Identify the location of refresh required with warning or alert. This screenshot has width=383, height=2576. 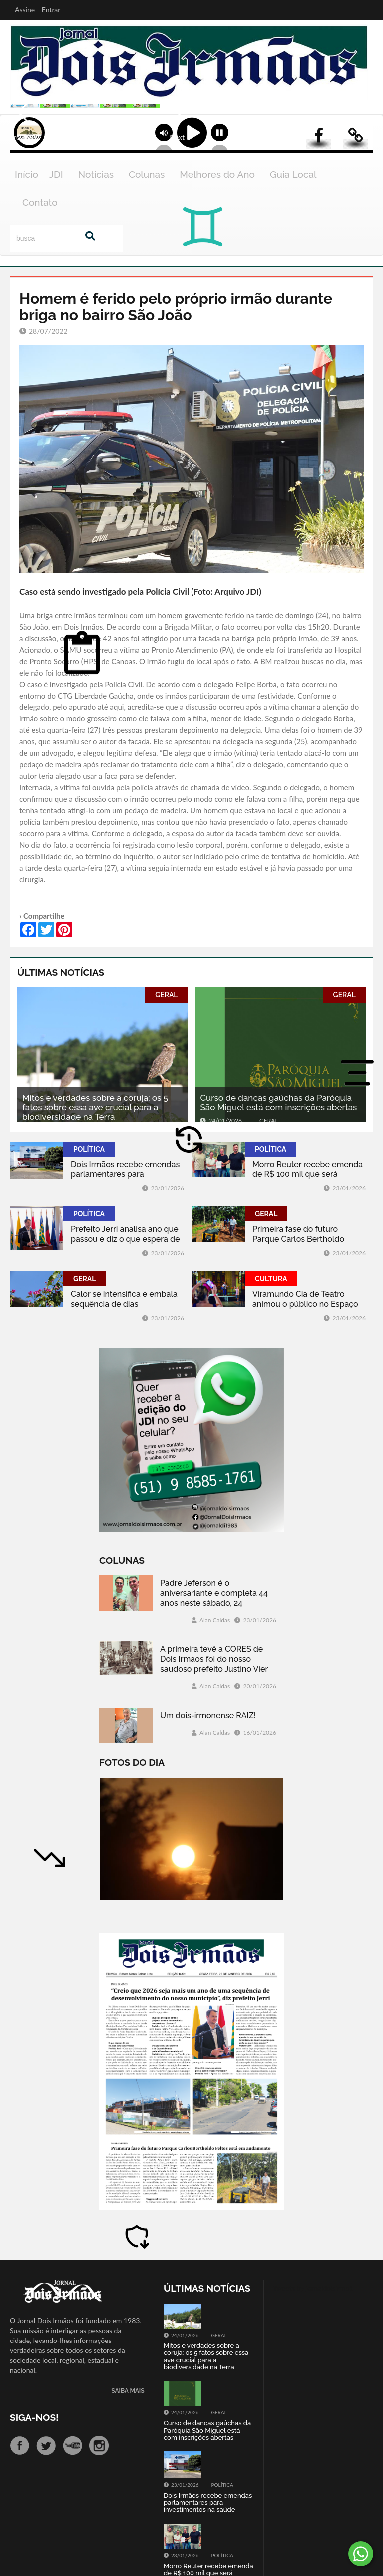
(189, 1139).